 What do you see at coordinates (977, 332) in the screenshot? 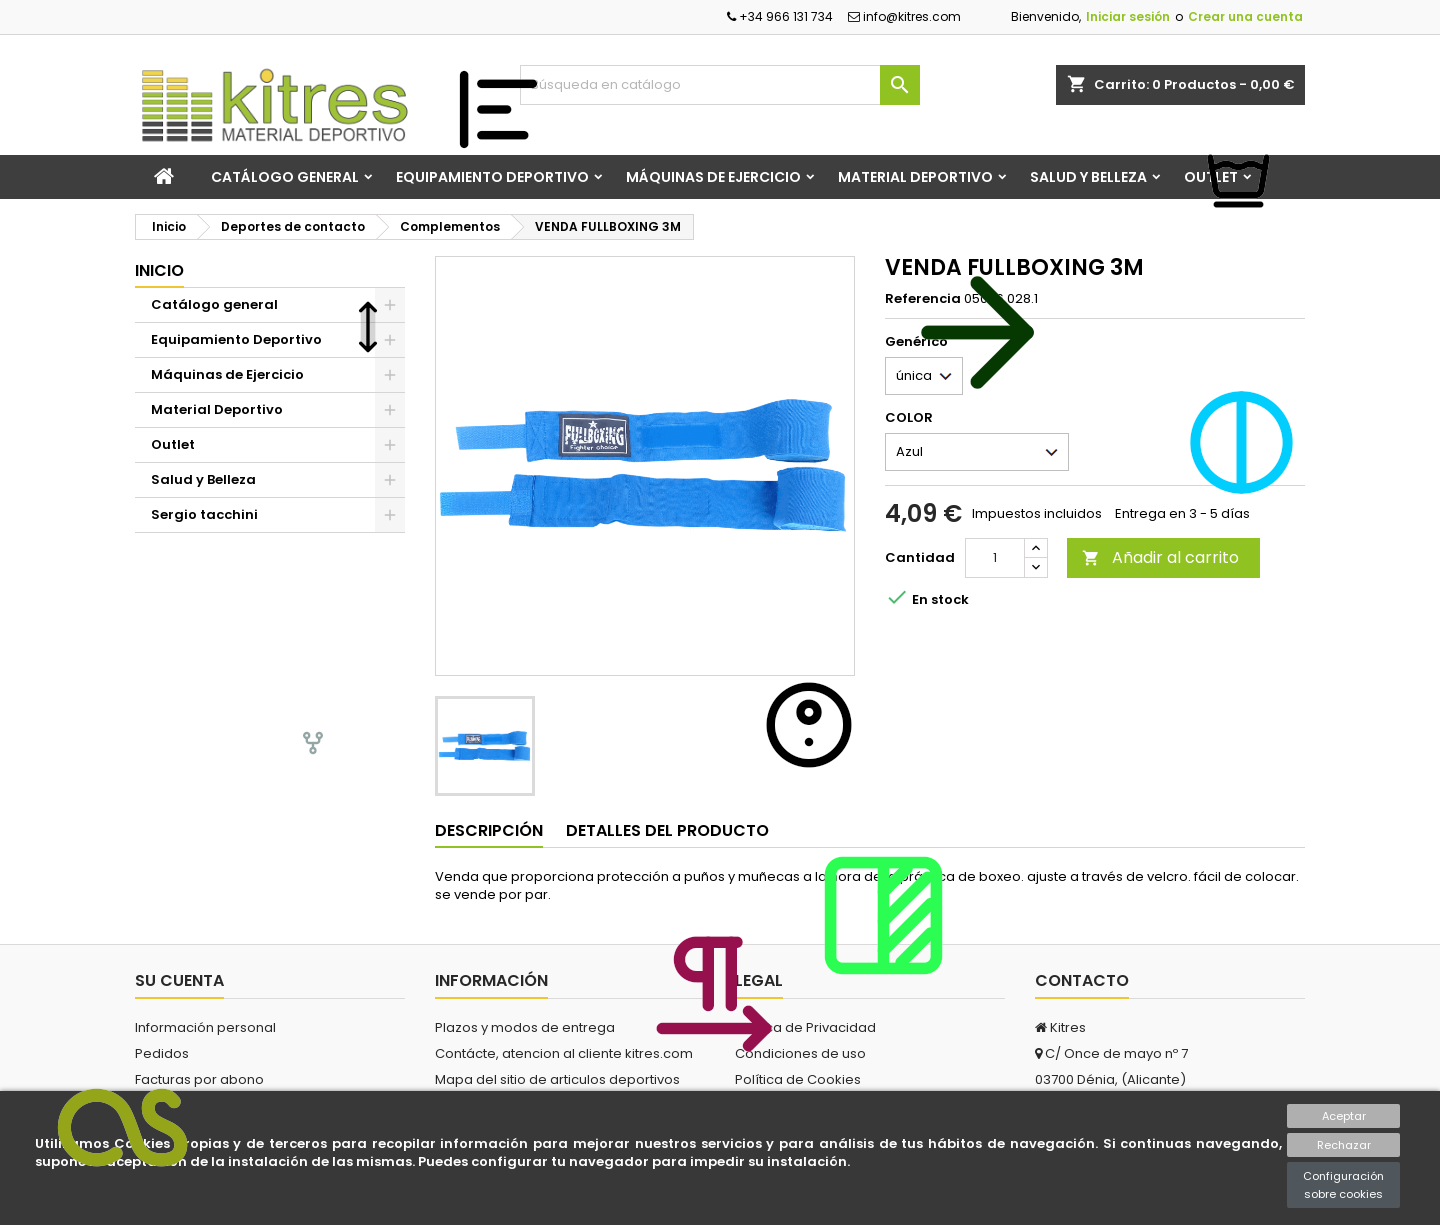
I see `navigate to the next item or page` at bounding box center [977, 332].